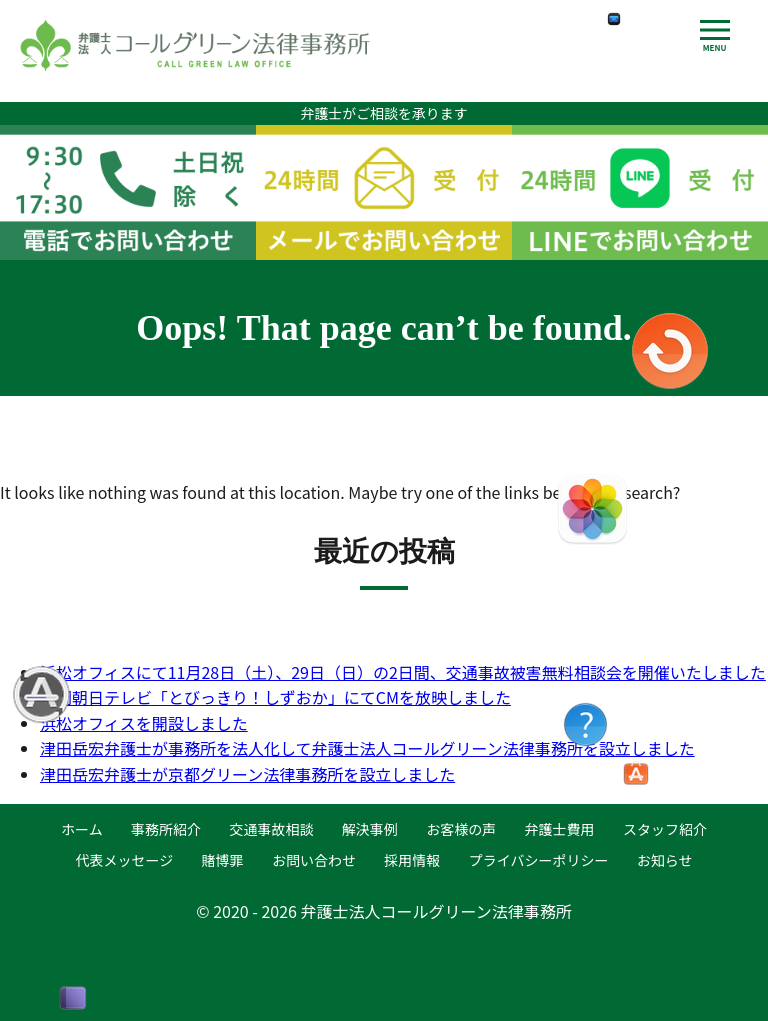 The image size is (768, 1021). I want to click on open the mail app, so click(614, 19).